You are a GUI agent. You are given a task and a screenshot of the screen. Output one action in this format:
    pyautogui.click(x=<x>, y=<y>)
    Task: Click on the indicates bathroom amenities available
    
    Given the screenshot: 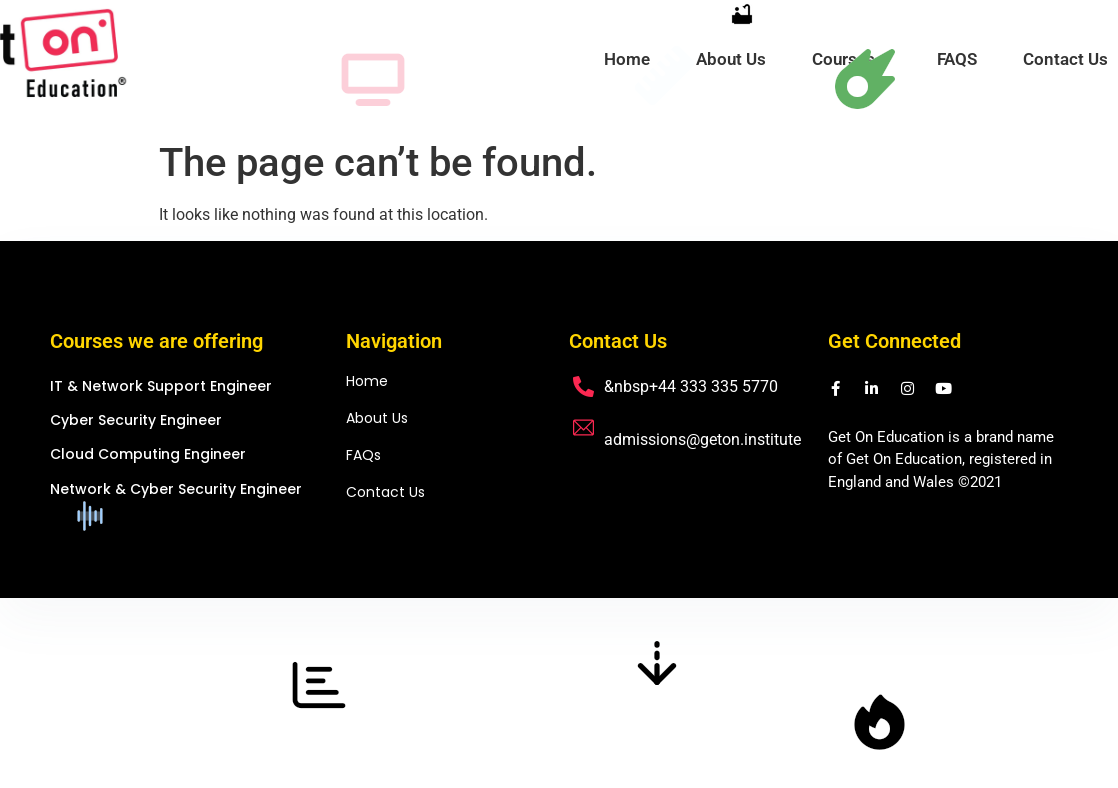 What is the action you would take?
    pyautogui.click(x=742, y=14)
    